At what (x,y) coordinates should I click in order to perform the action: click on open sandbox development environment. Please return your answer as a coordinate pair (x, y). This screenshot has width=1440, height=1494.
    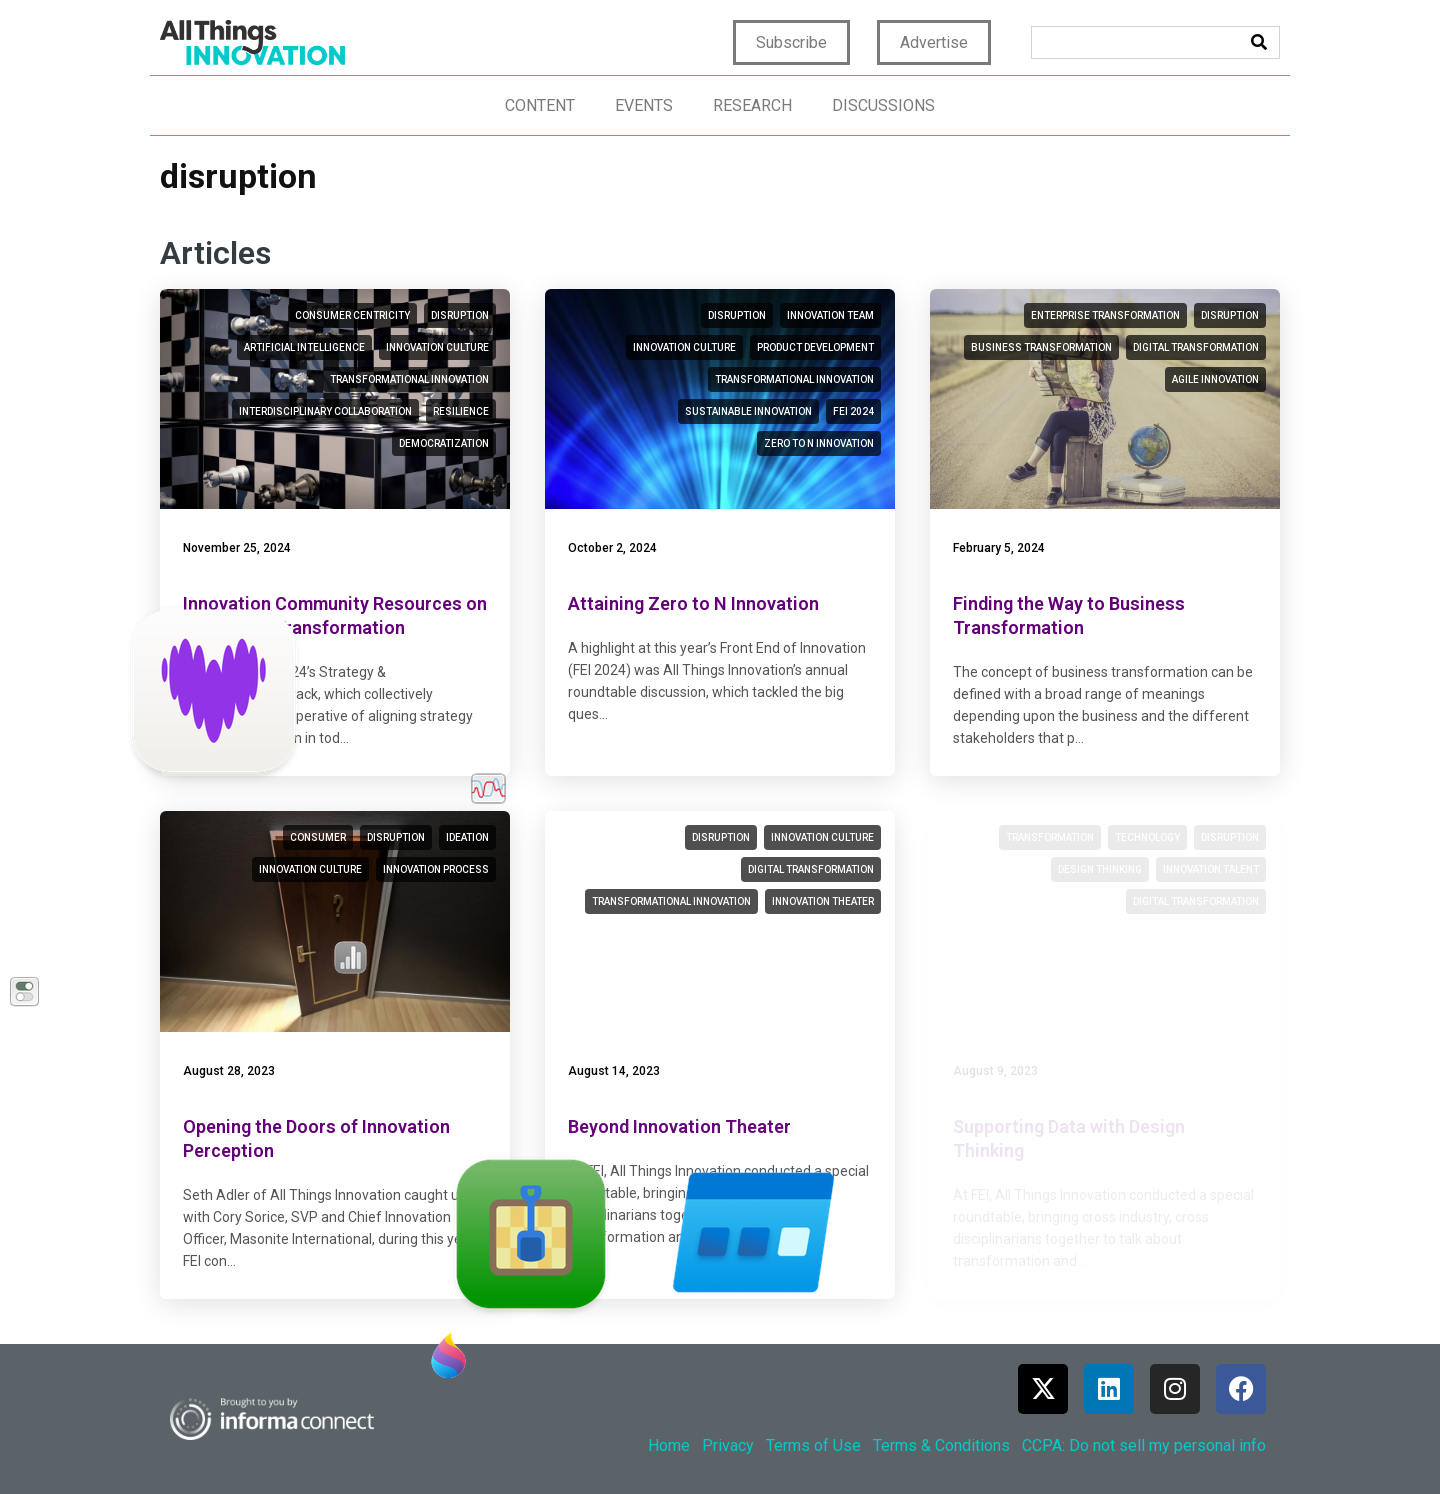
    Looking at the image, I should click on (531, 1234).